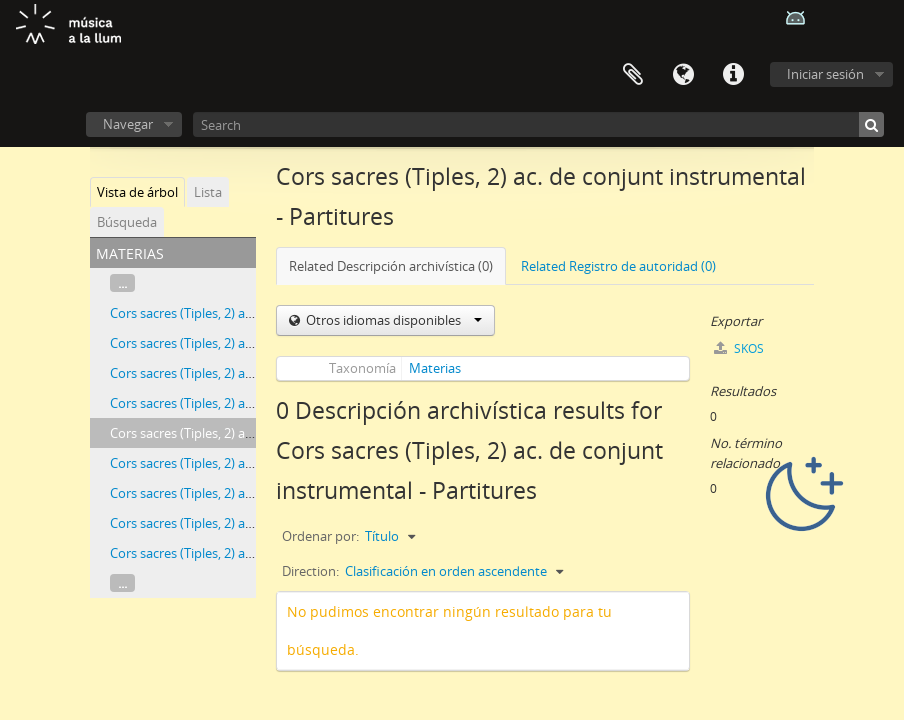 The width and height of the screenshot is (904, 720). Describe the element at coordinates (801, 495) in the screenshot. I see `toggle dark mode or night theme` at that location.